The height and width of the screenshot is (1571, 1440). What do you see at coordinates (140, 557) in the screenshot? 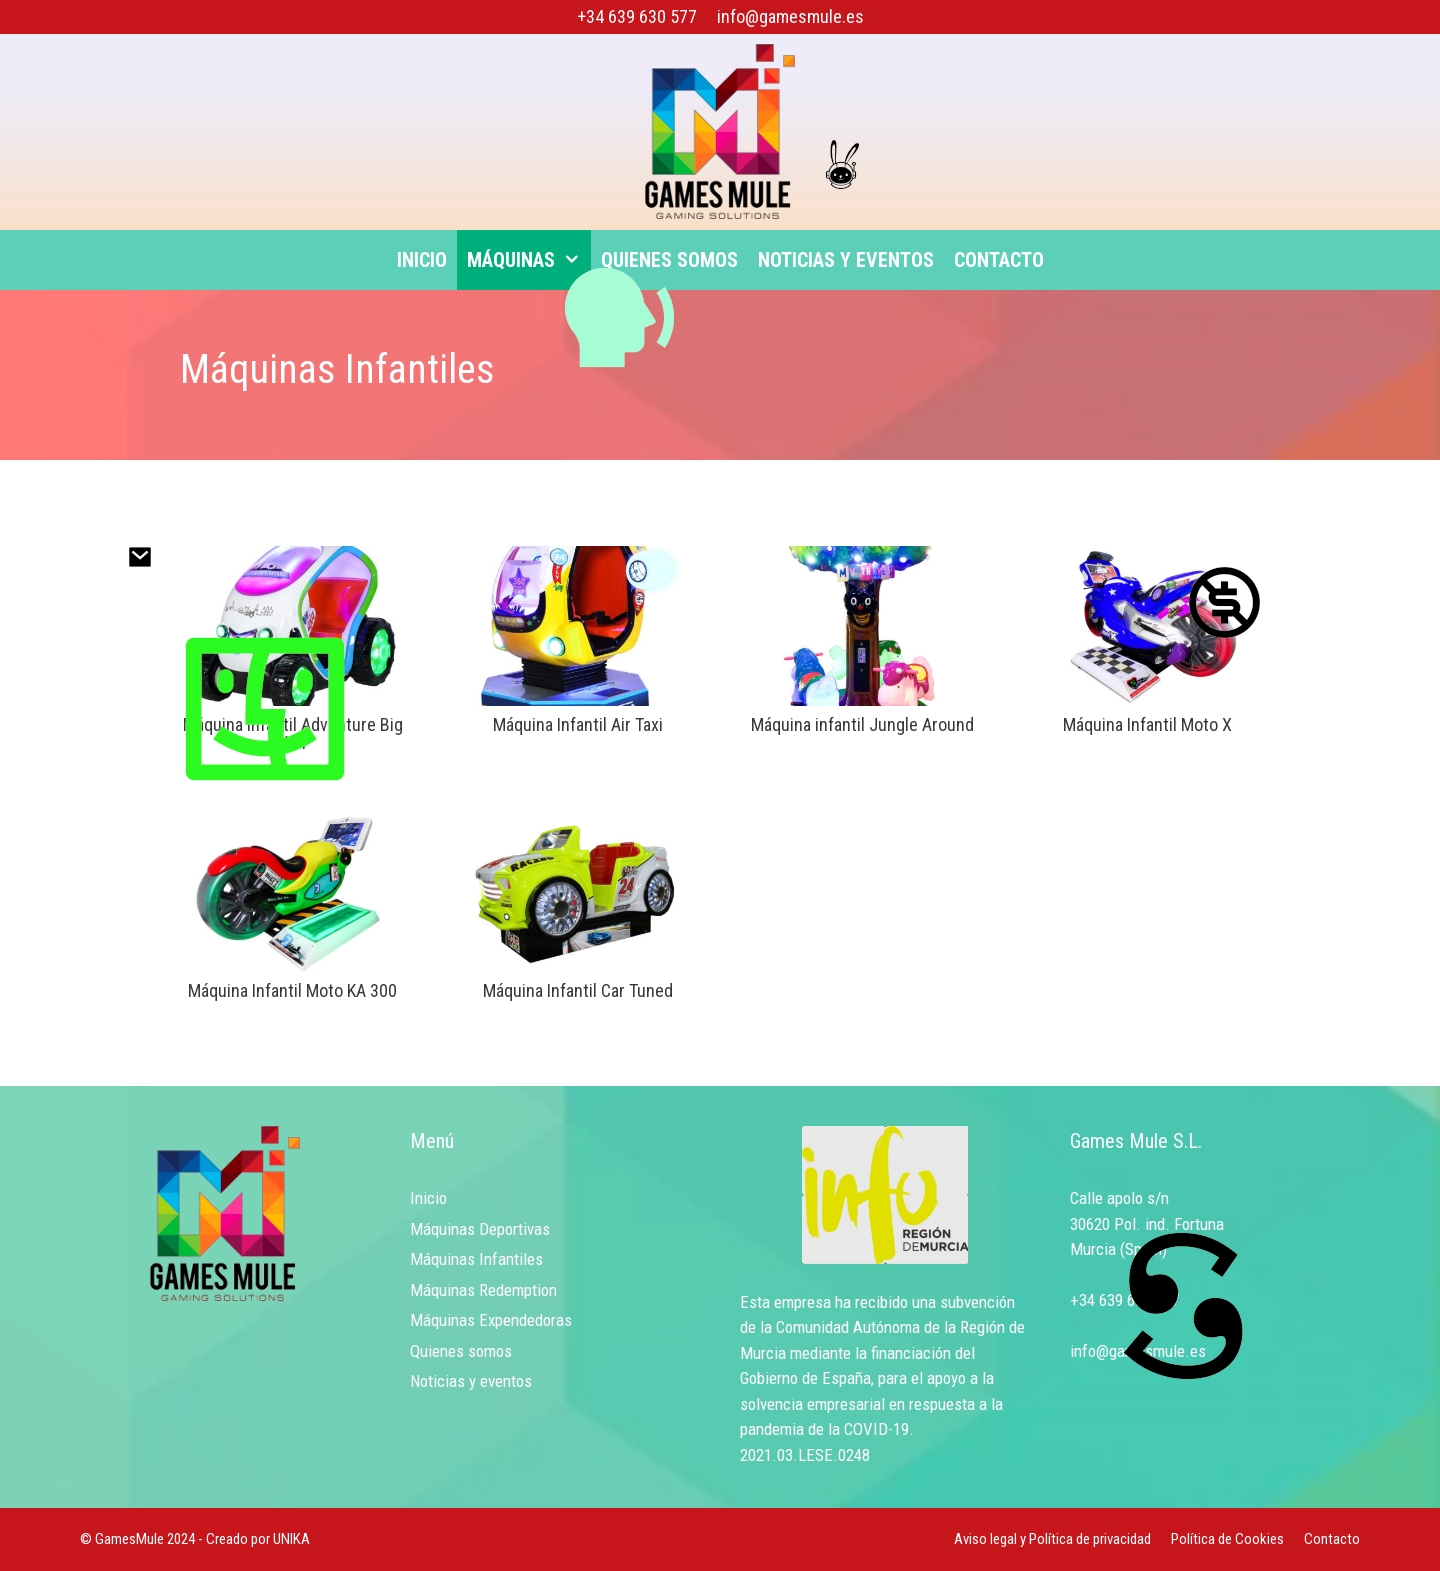
I see `open your email inbox` at bounding box center [140, 557].